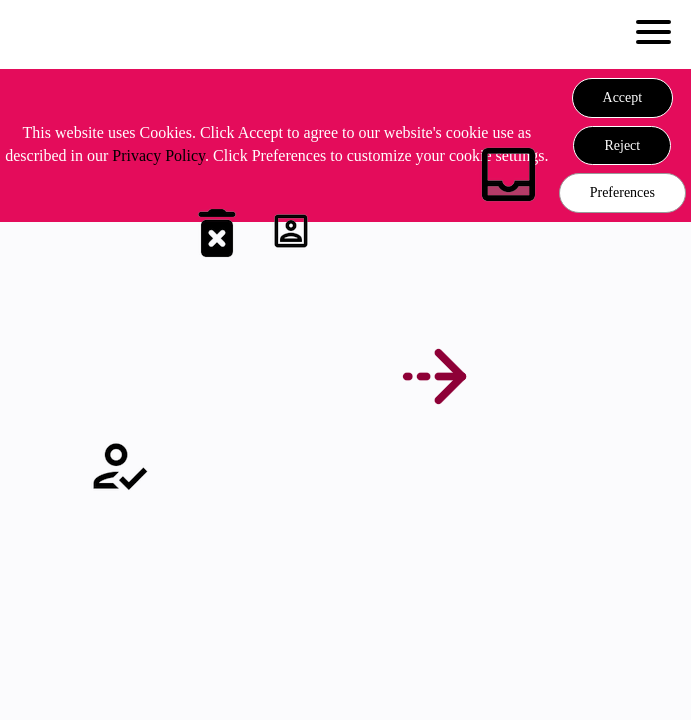 This screenshot has width=691, height=720. Describe the element at coordinates (217, 233) in the screenshot. I see `permanently delete an item` at that location.